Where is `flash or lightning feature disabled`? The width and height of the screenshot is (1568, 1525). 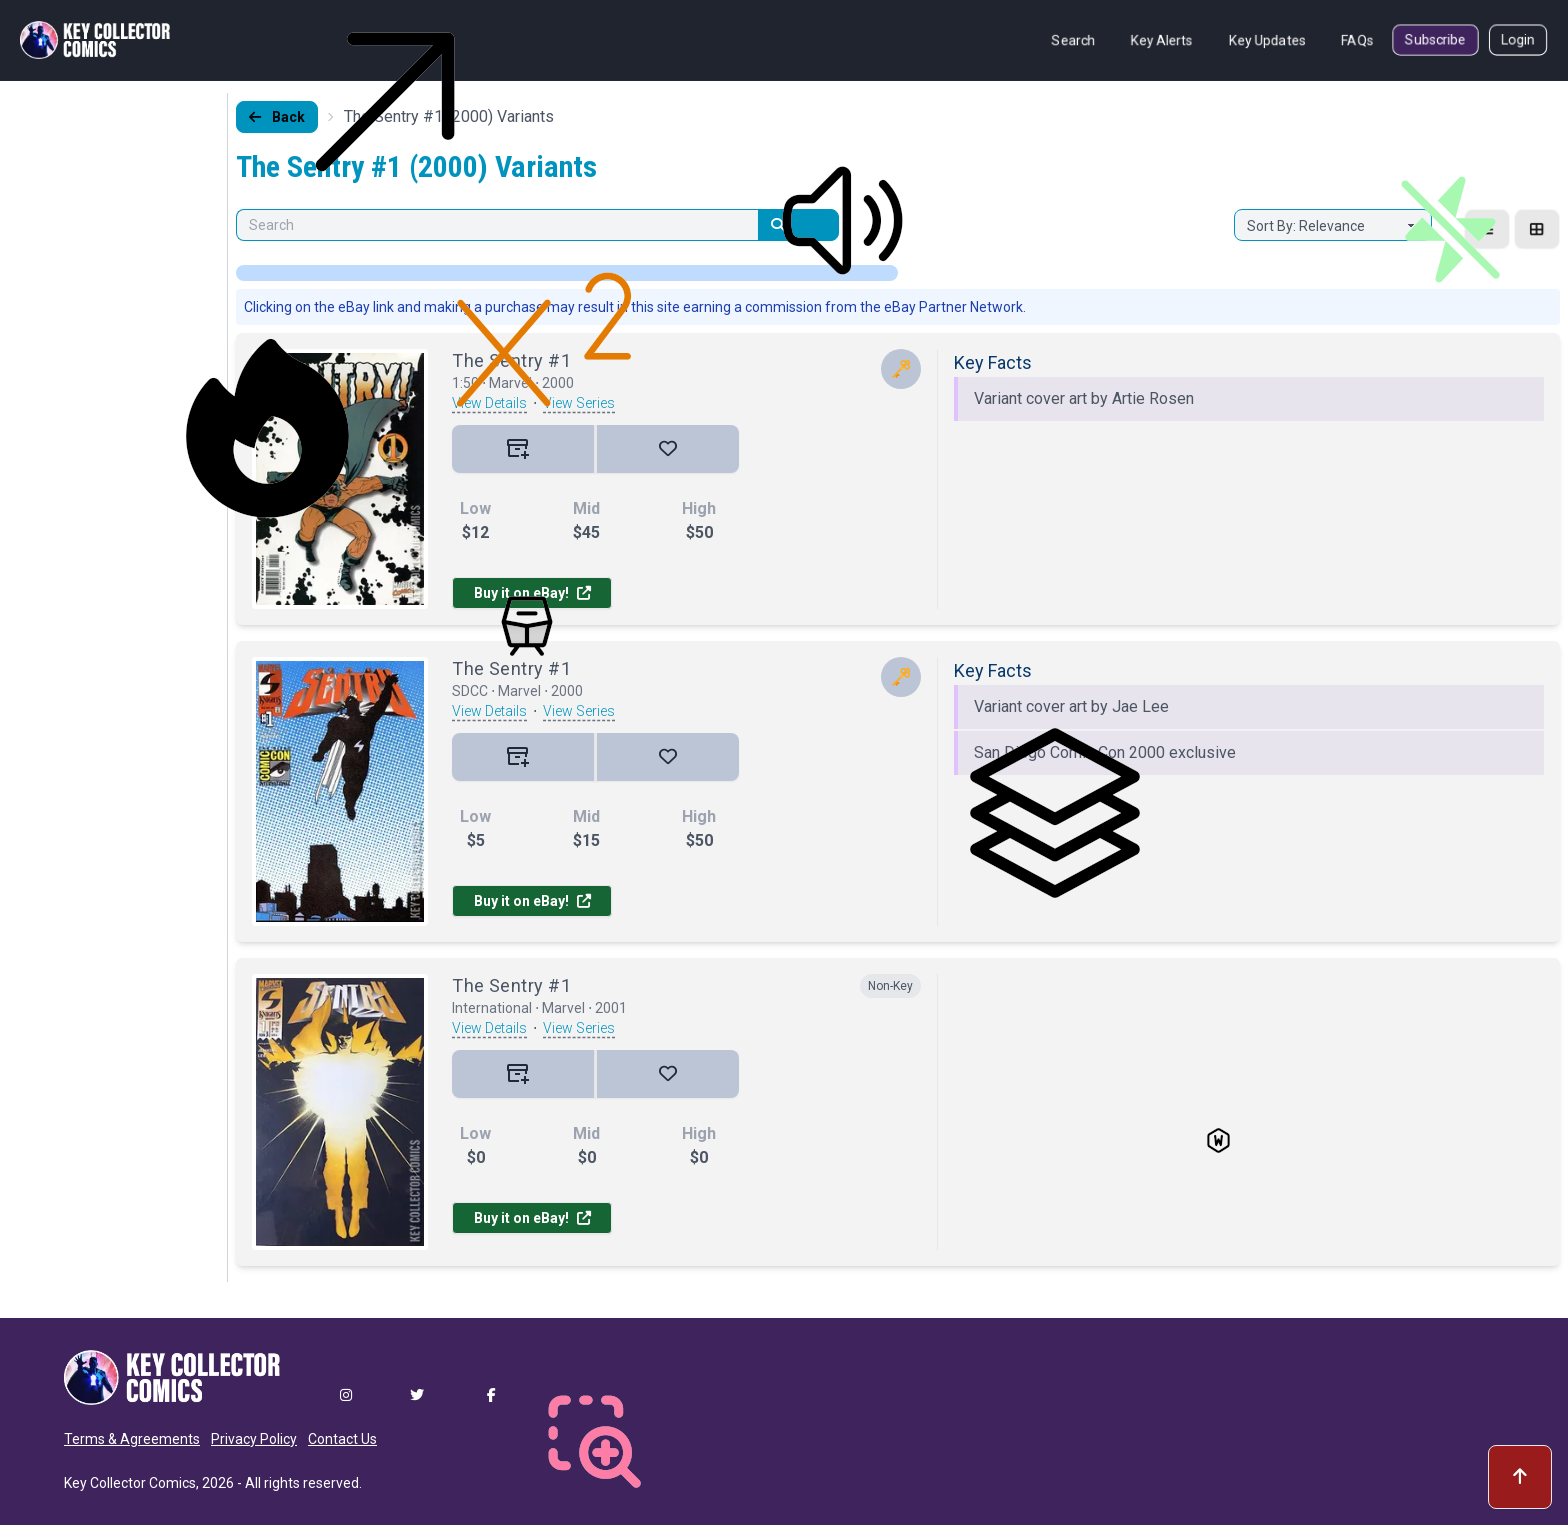 flash or lightning feature disabled is located at coordinates (1450, 229).